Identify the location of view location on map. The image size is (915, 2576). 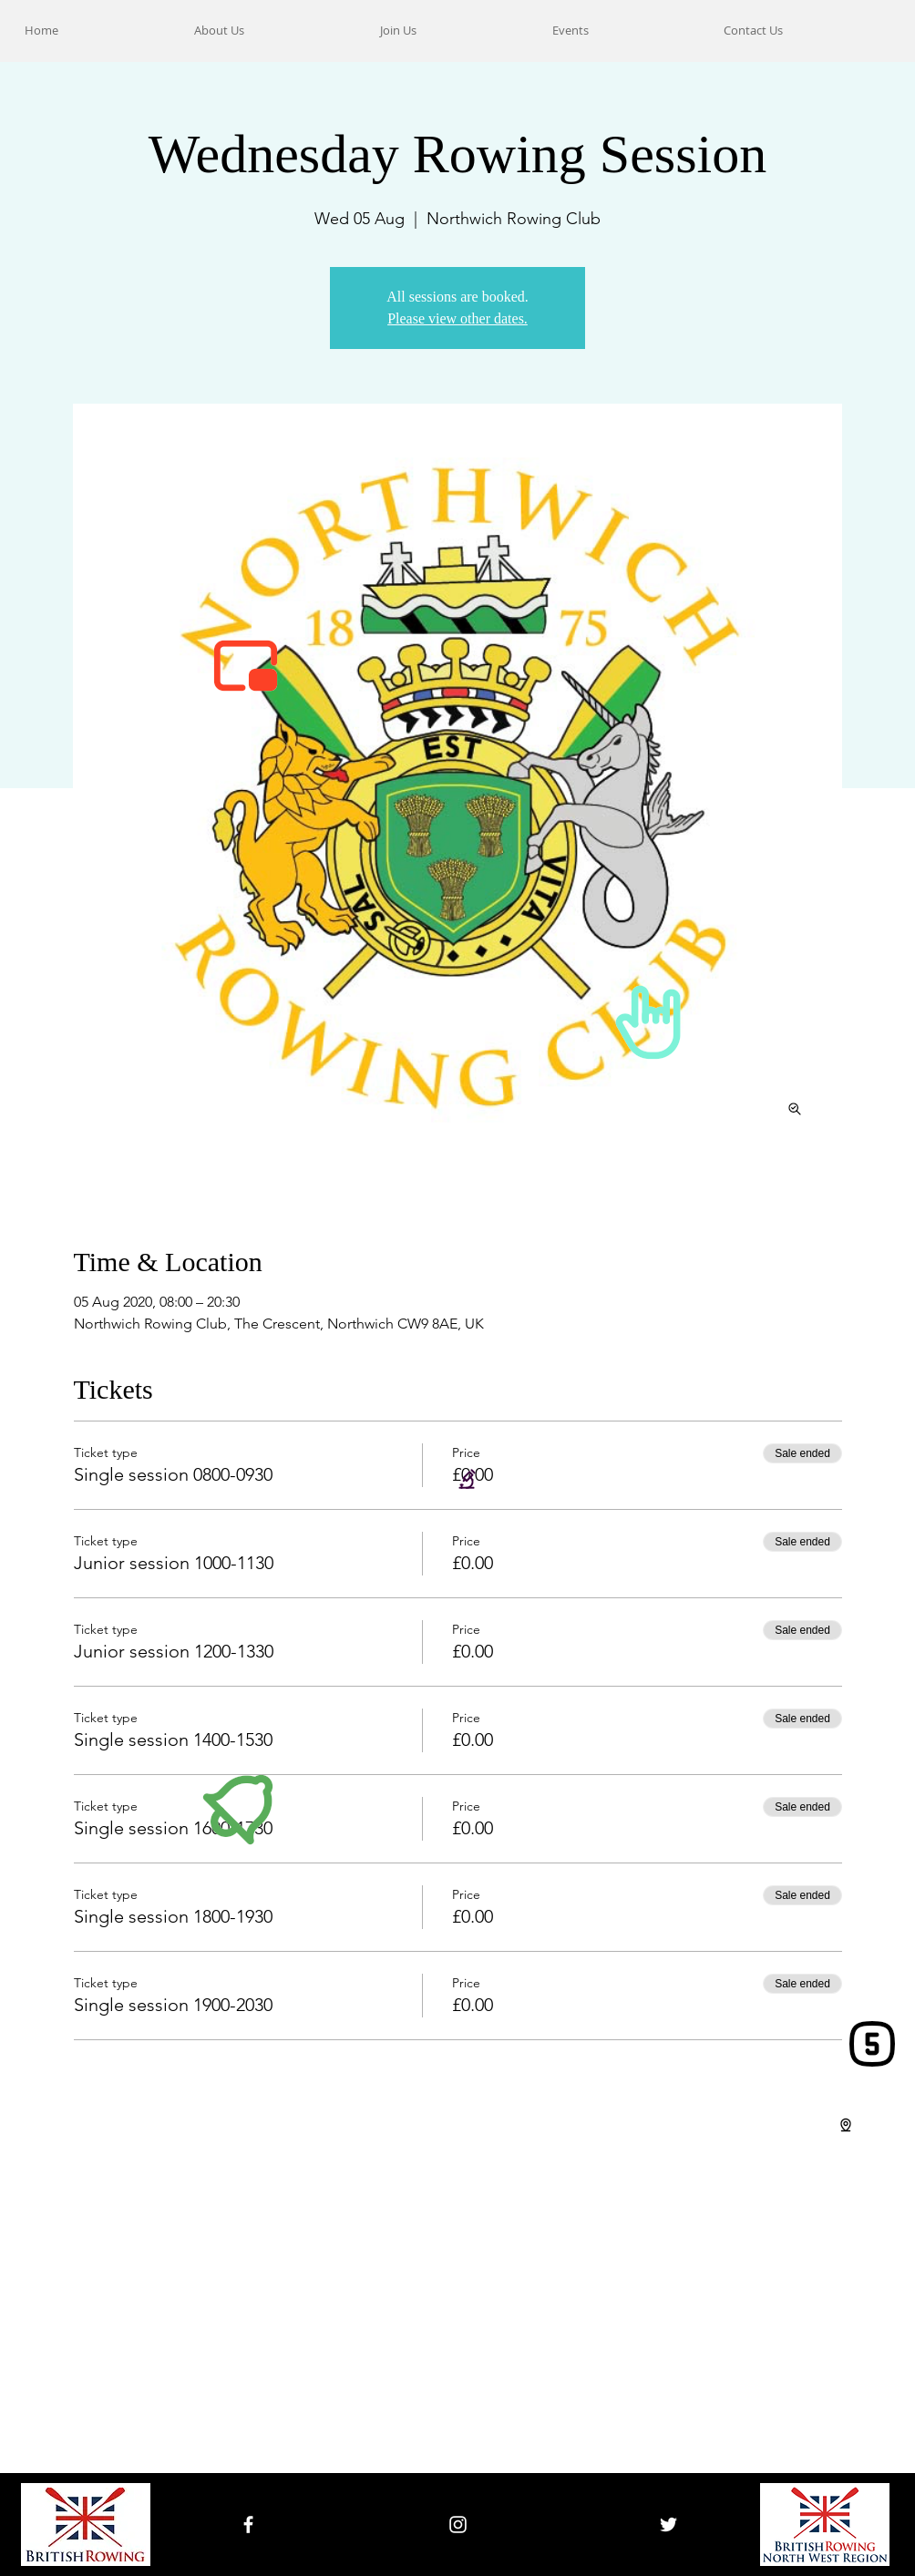
(846, 2125).